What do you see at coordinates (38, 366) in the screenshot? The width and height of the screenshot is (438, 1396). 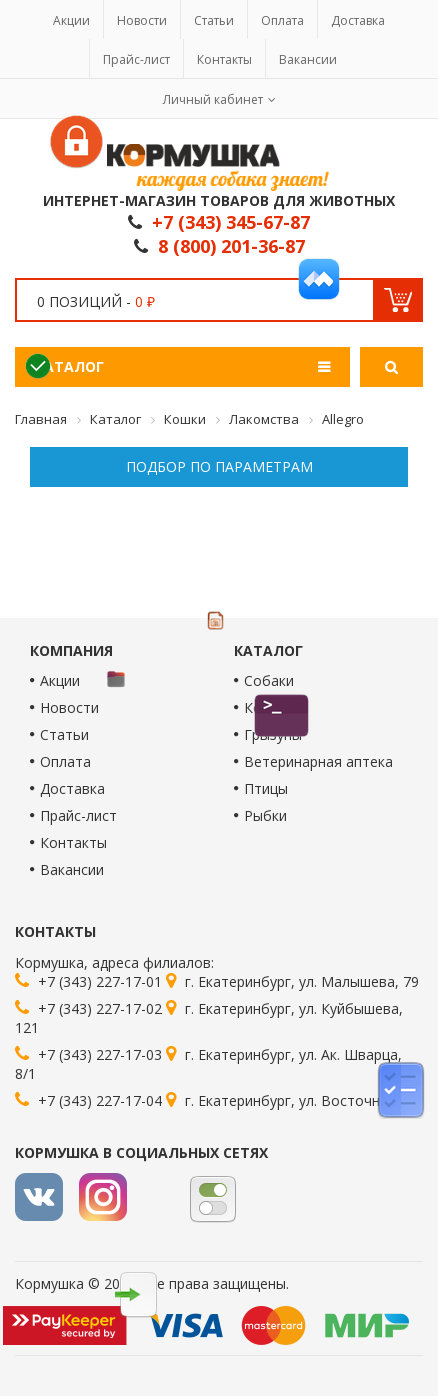 I see `indicates dropbox file is fully synced` at bounding box center [38, 366].